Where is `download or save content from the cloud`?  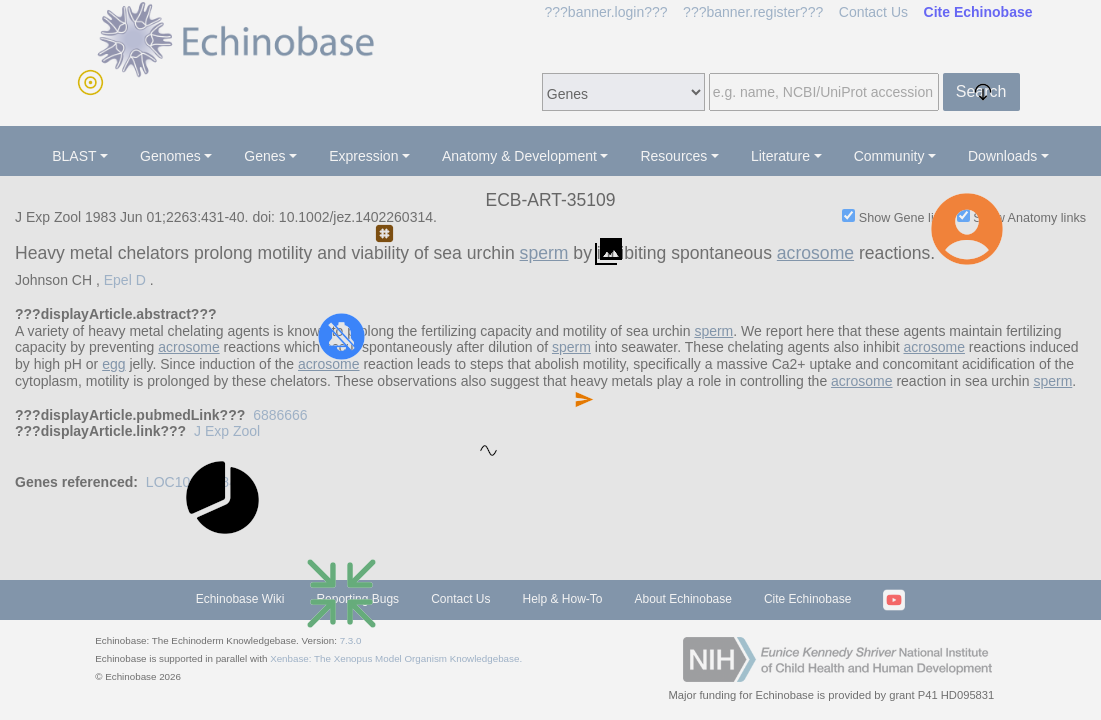 download or save content from the cloud is located at coordinates (983, 92).